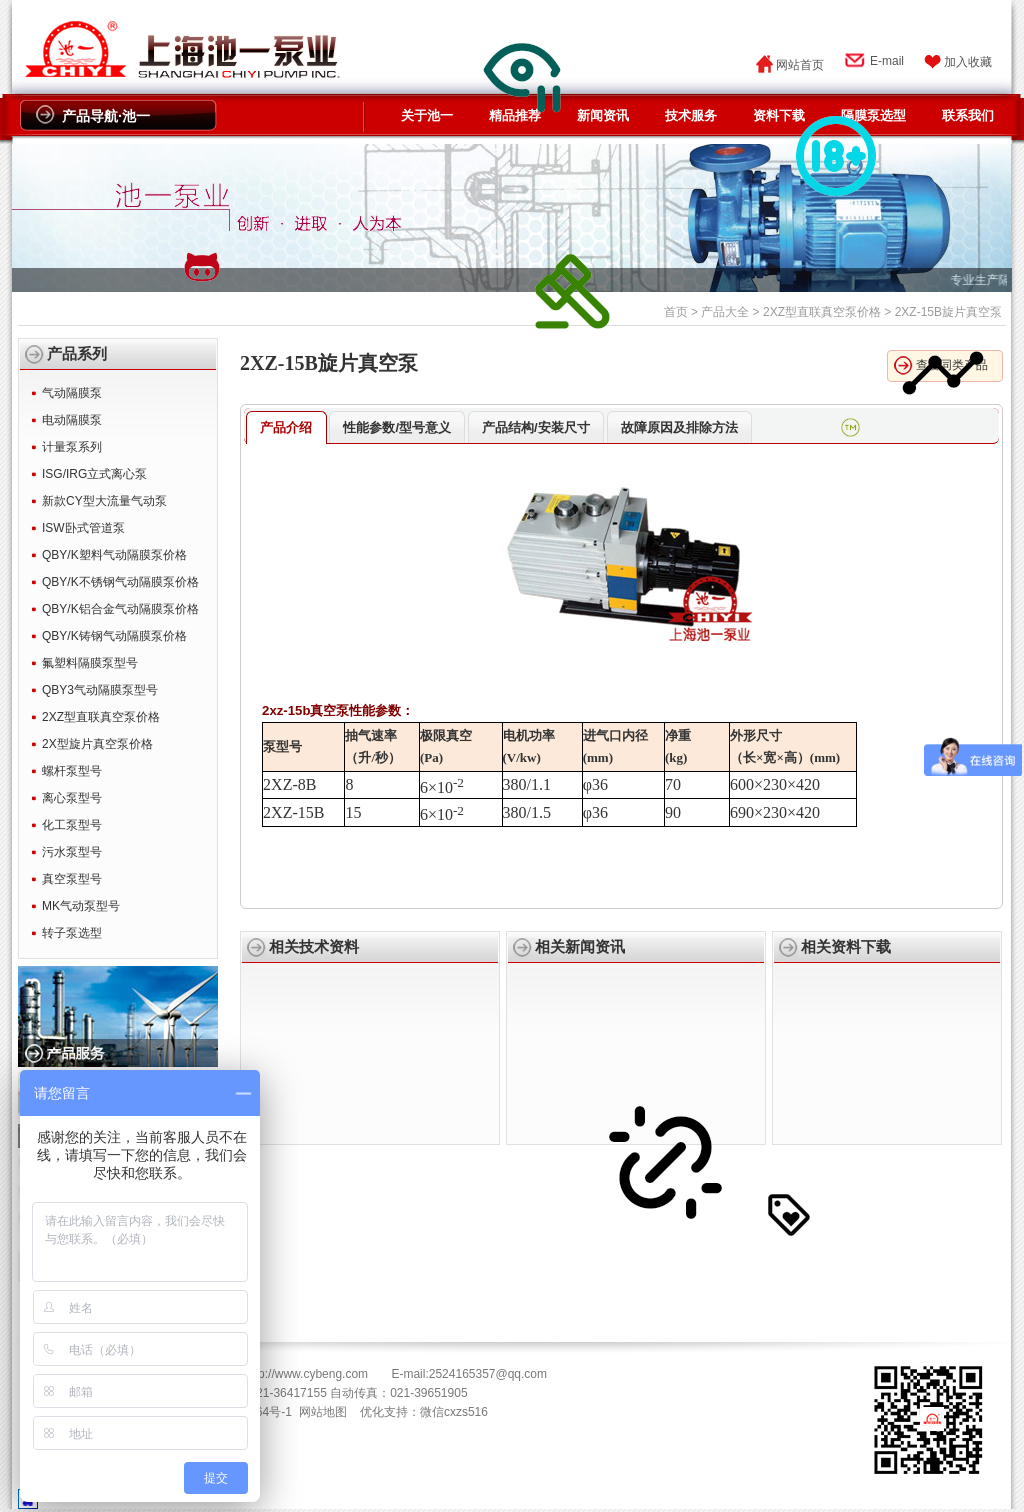  Describe the element at coordinates (850, 427) in the screenshot. I see `indicates trademarked content or branding` at that location.